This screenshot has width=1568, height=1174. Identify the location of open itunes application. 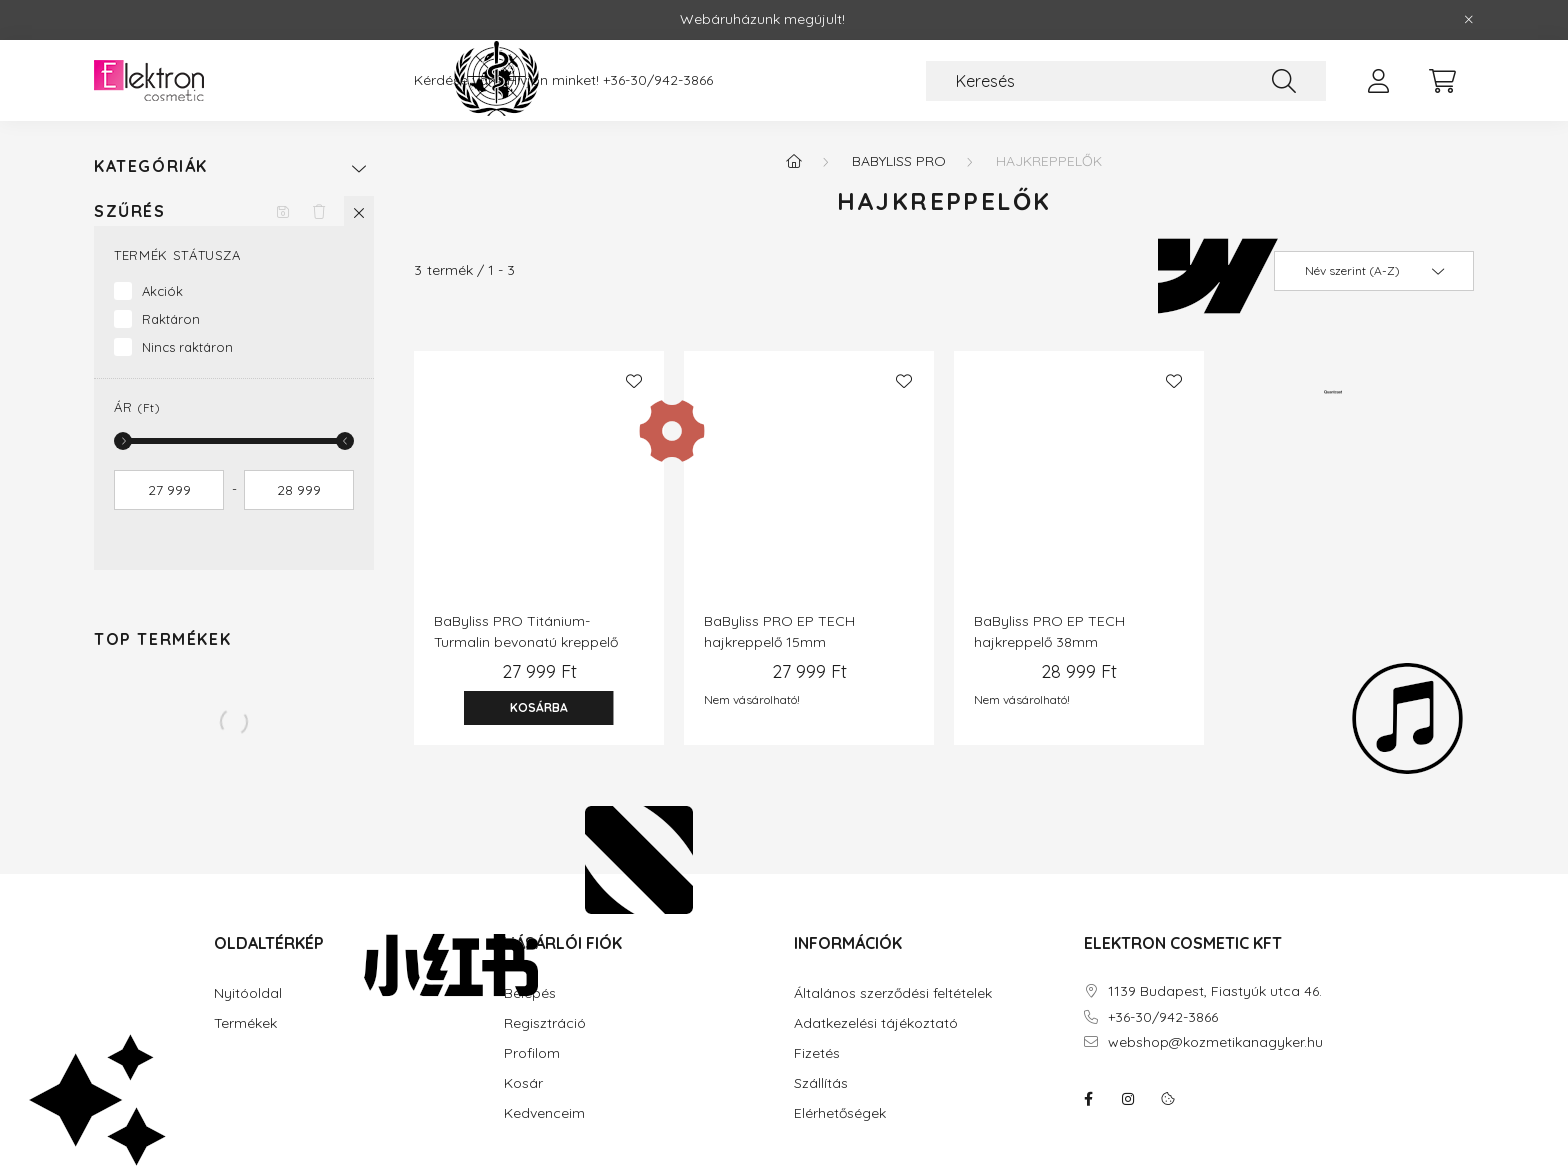
(1407, 718).